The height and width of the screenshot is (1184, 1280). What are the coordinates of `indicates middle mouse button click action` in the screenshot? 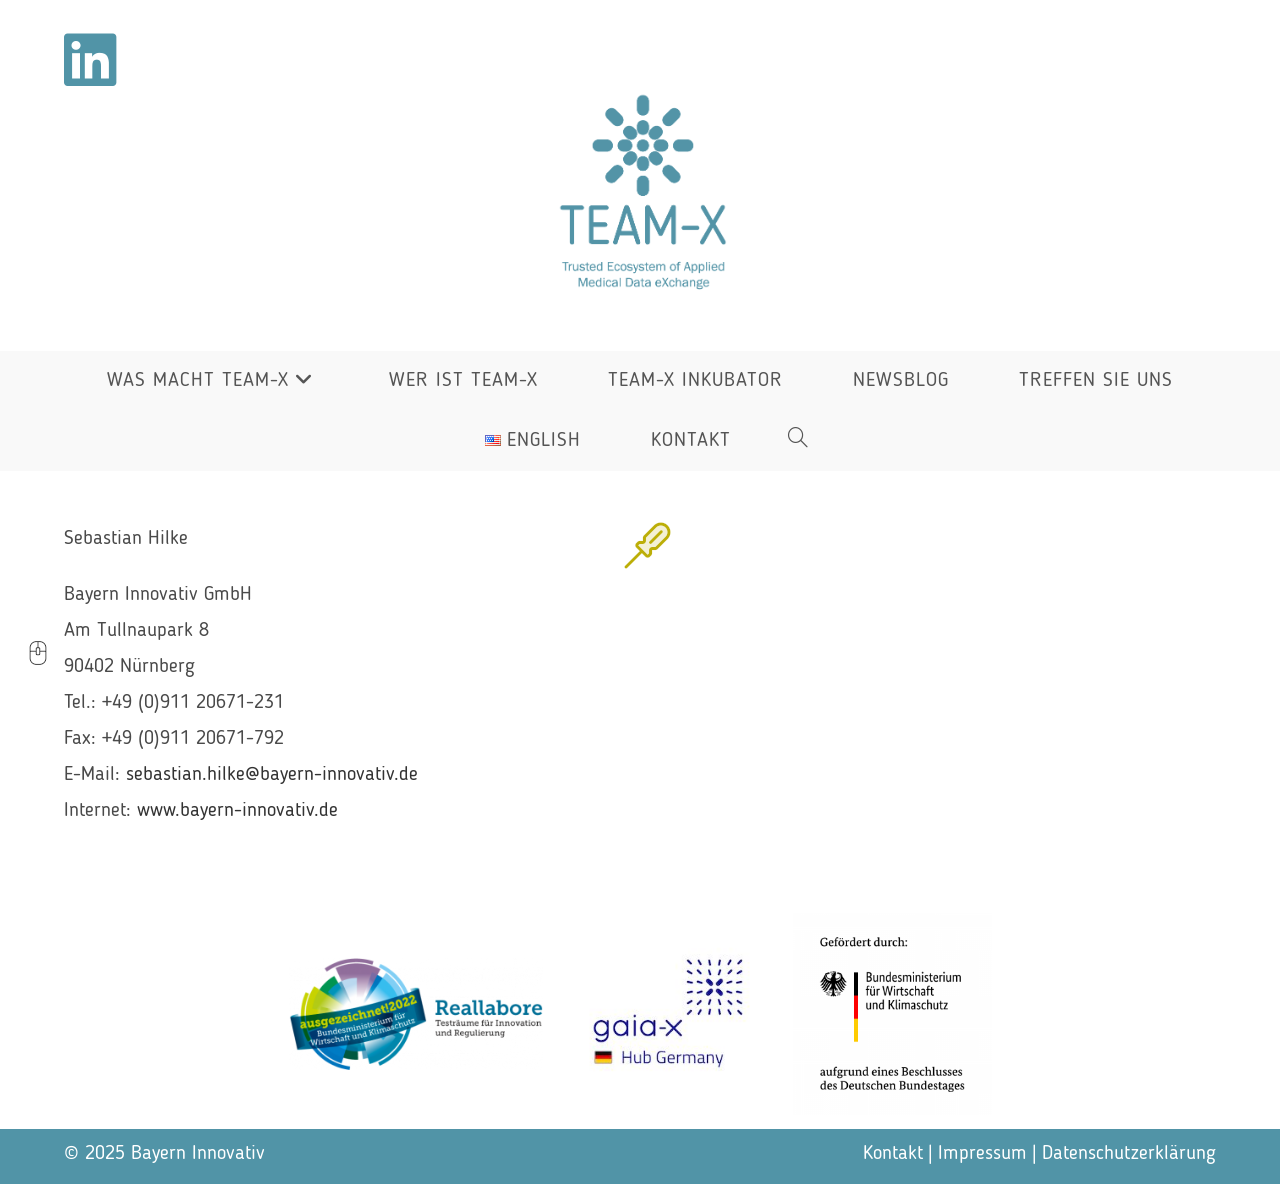 It's located at (38, 653).